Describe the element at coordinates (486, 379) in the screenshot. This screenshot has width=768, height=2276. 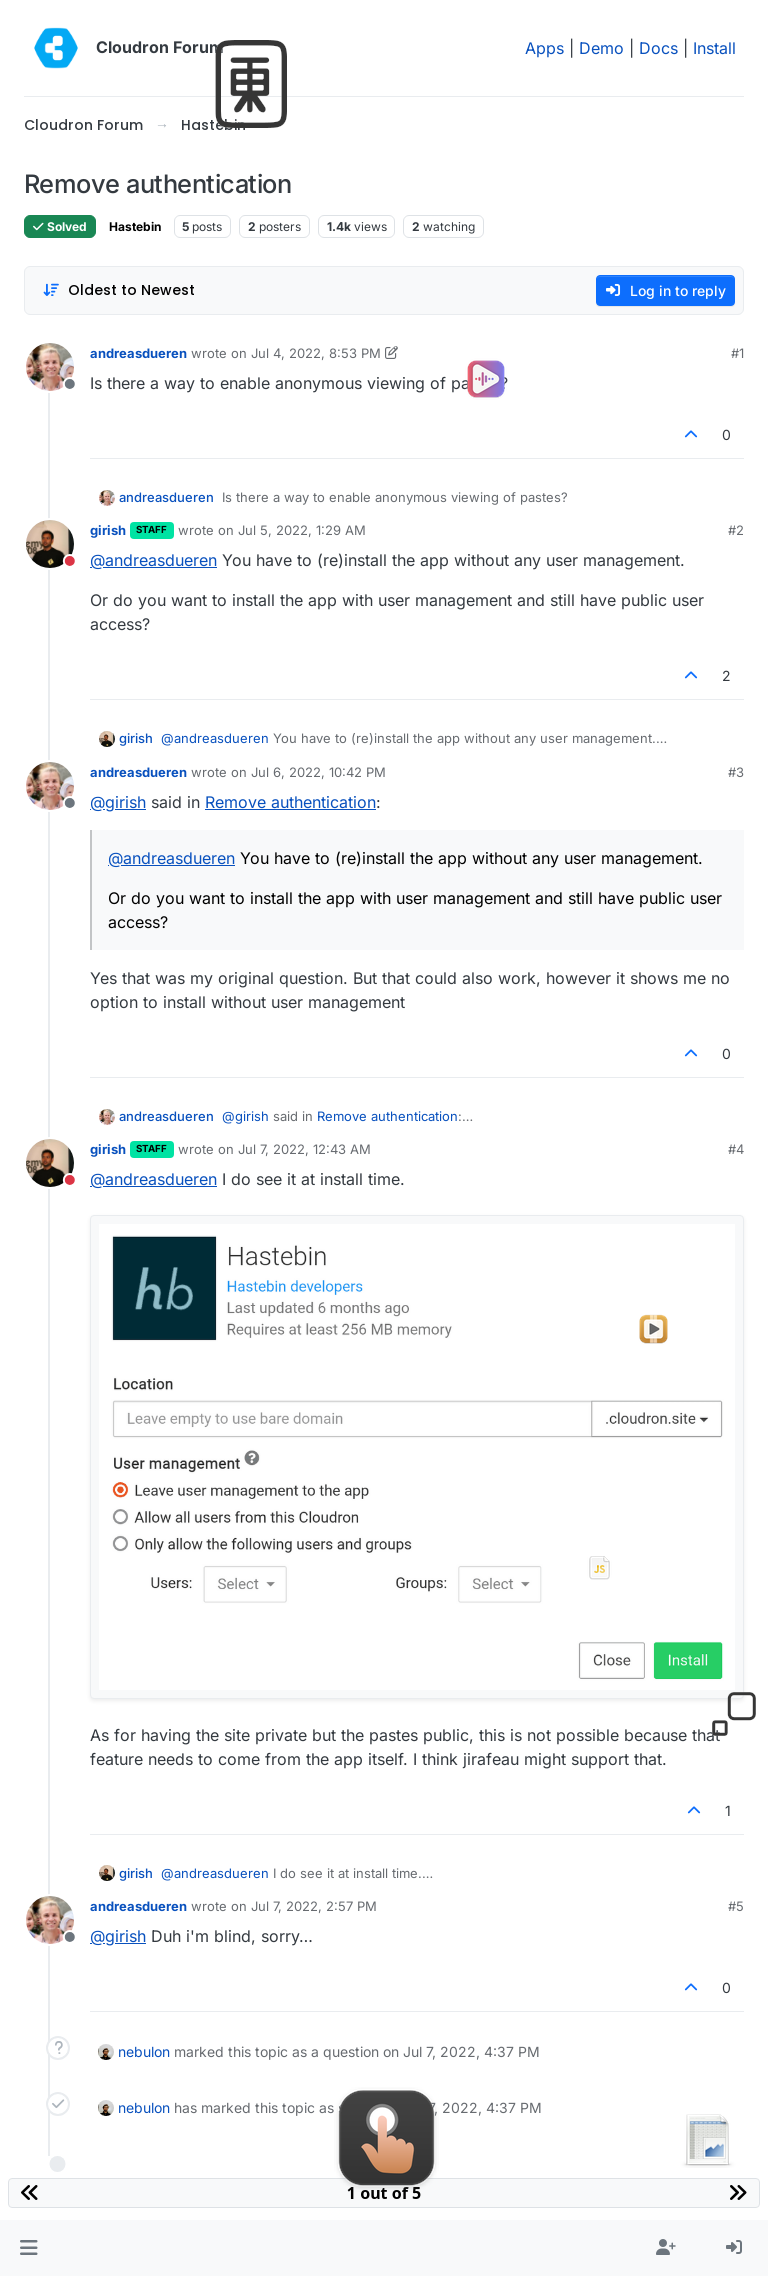
I see `open decibels audio player app` at that location.